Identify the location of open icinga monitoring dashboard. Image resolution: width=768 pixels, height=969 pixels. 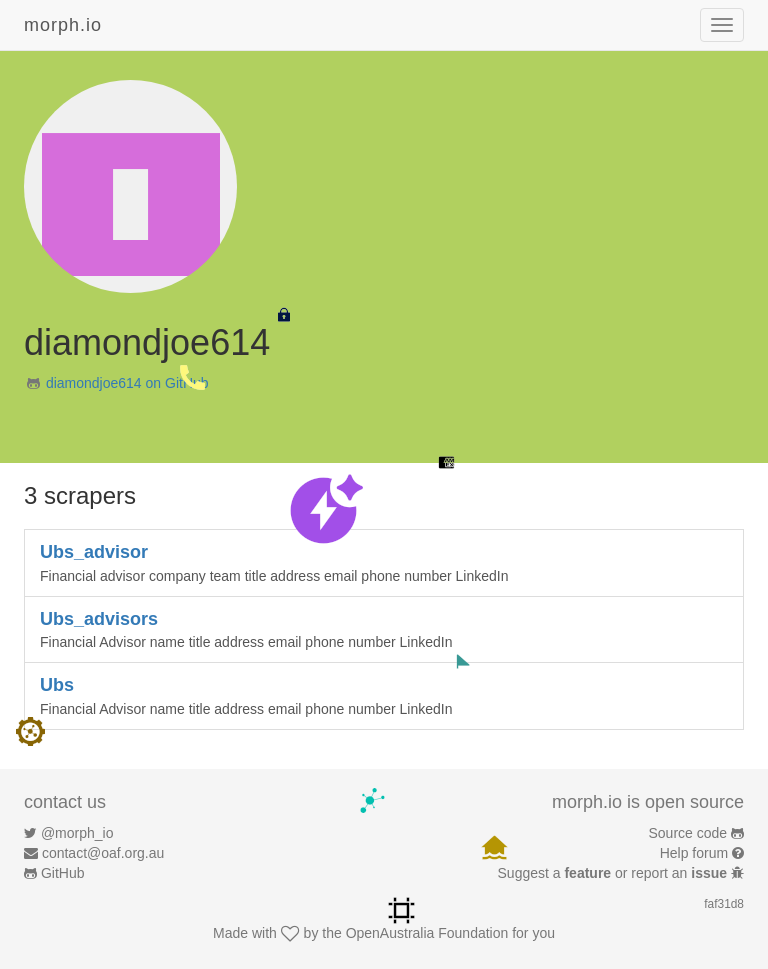
(372, 800).